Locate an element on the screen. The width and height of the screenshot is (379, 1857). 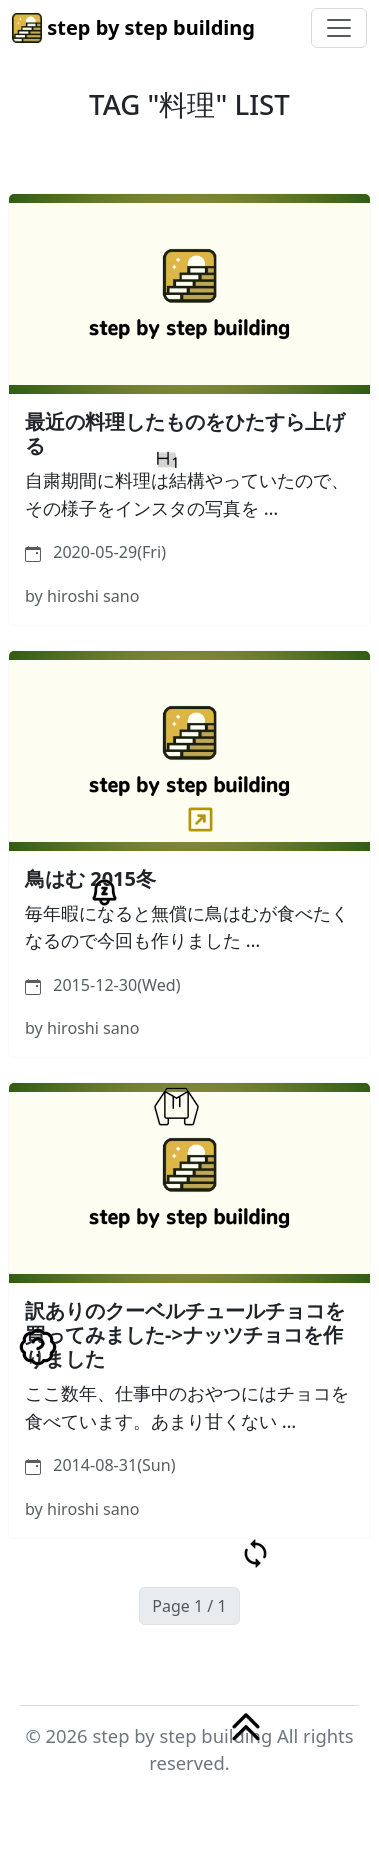
access help or FAQ section is located at coordinates (38, 1347).